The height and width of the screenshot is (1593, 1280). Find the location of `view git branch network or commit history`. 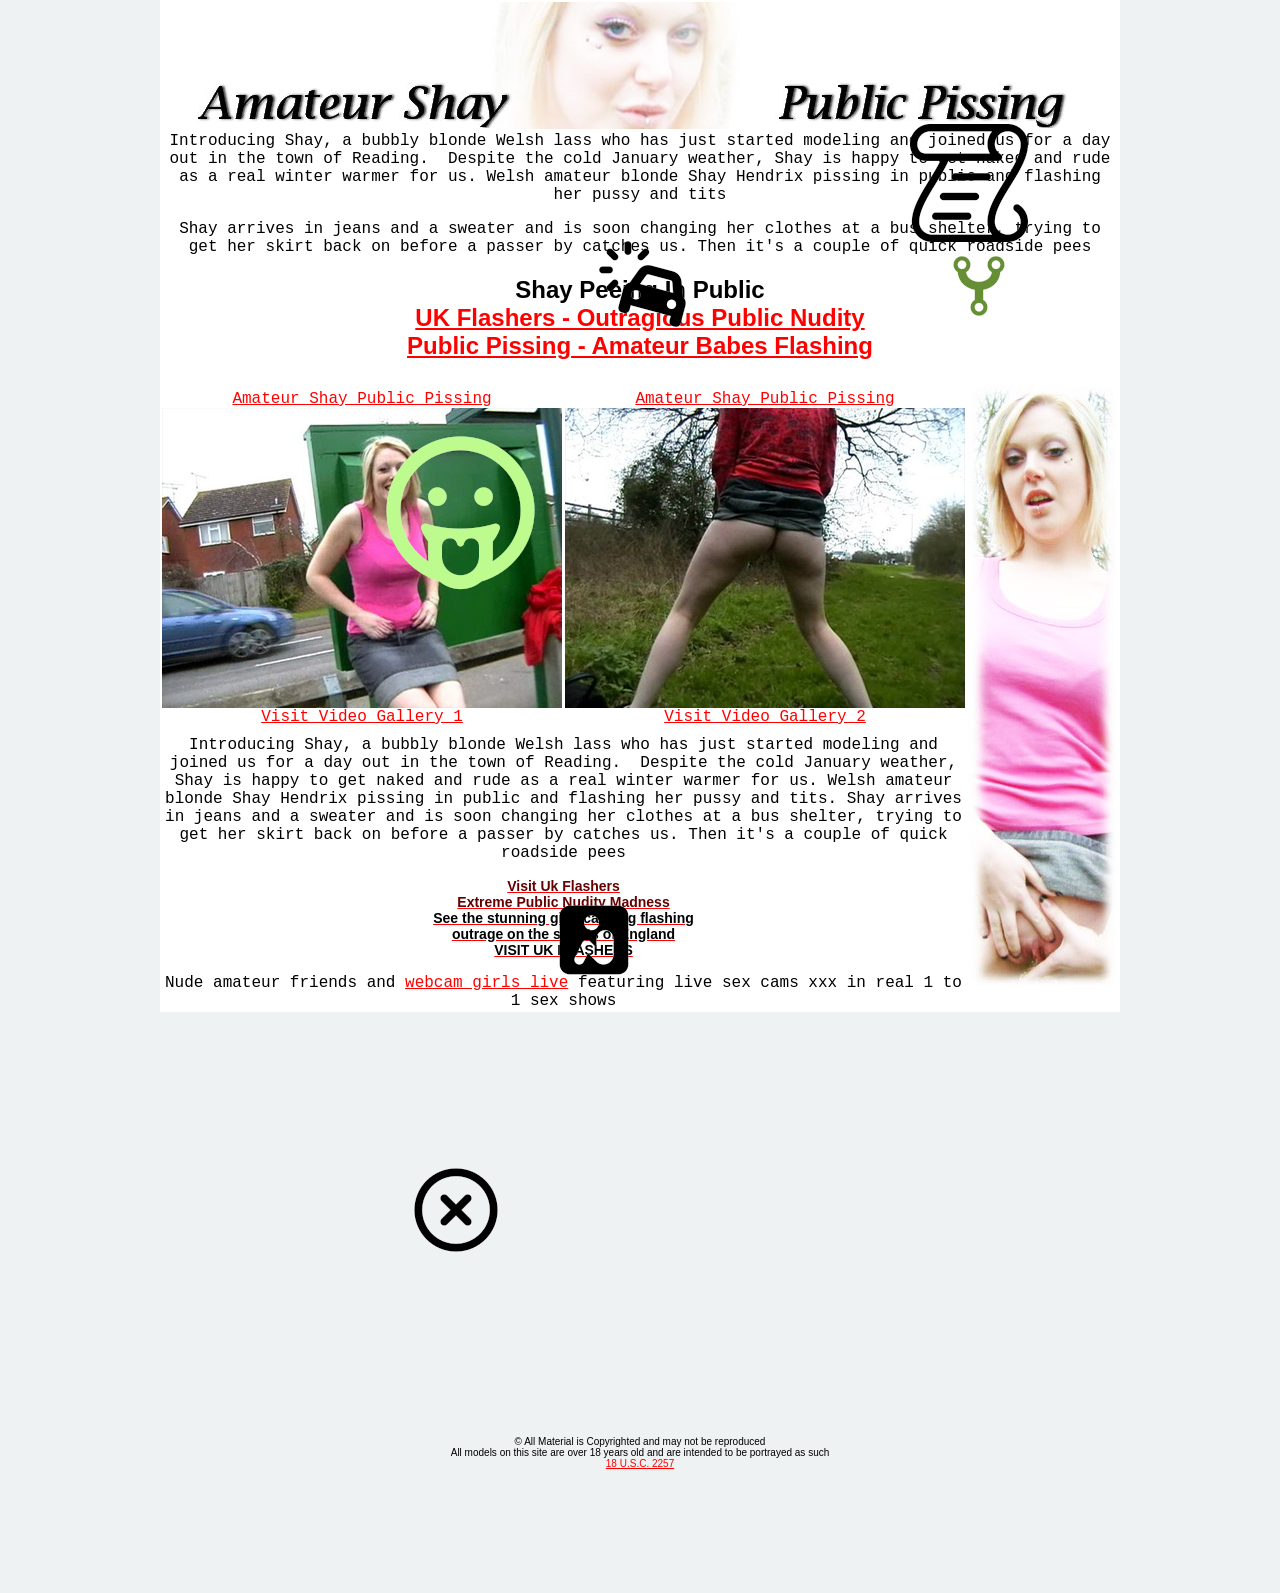

view git branch network or commit history is located at coordinates (979, 286).